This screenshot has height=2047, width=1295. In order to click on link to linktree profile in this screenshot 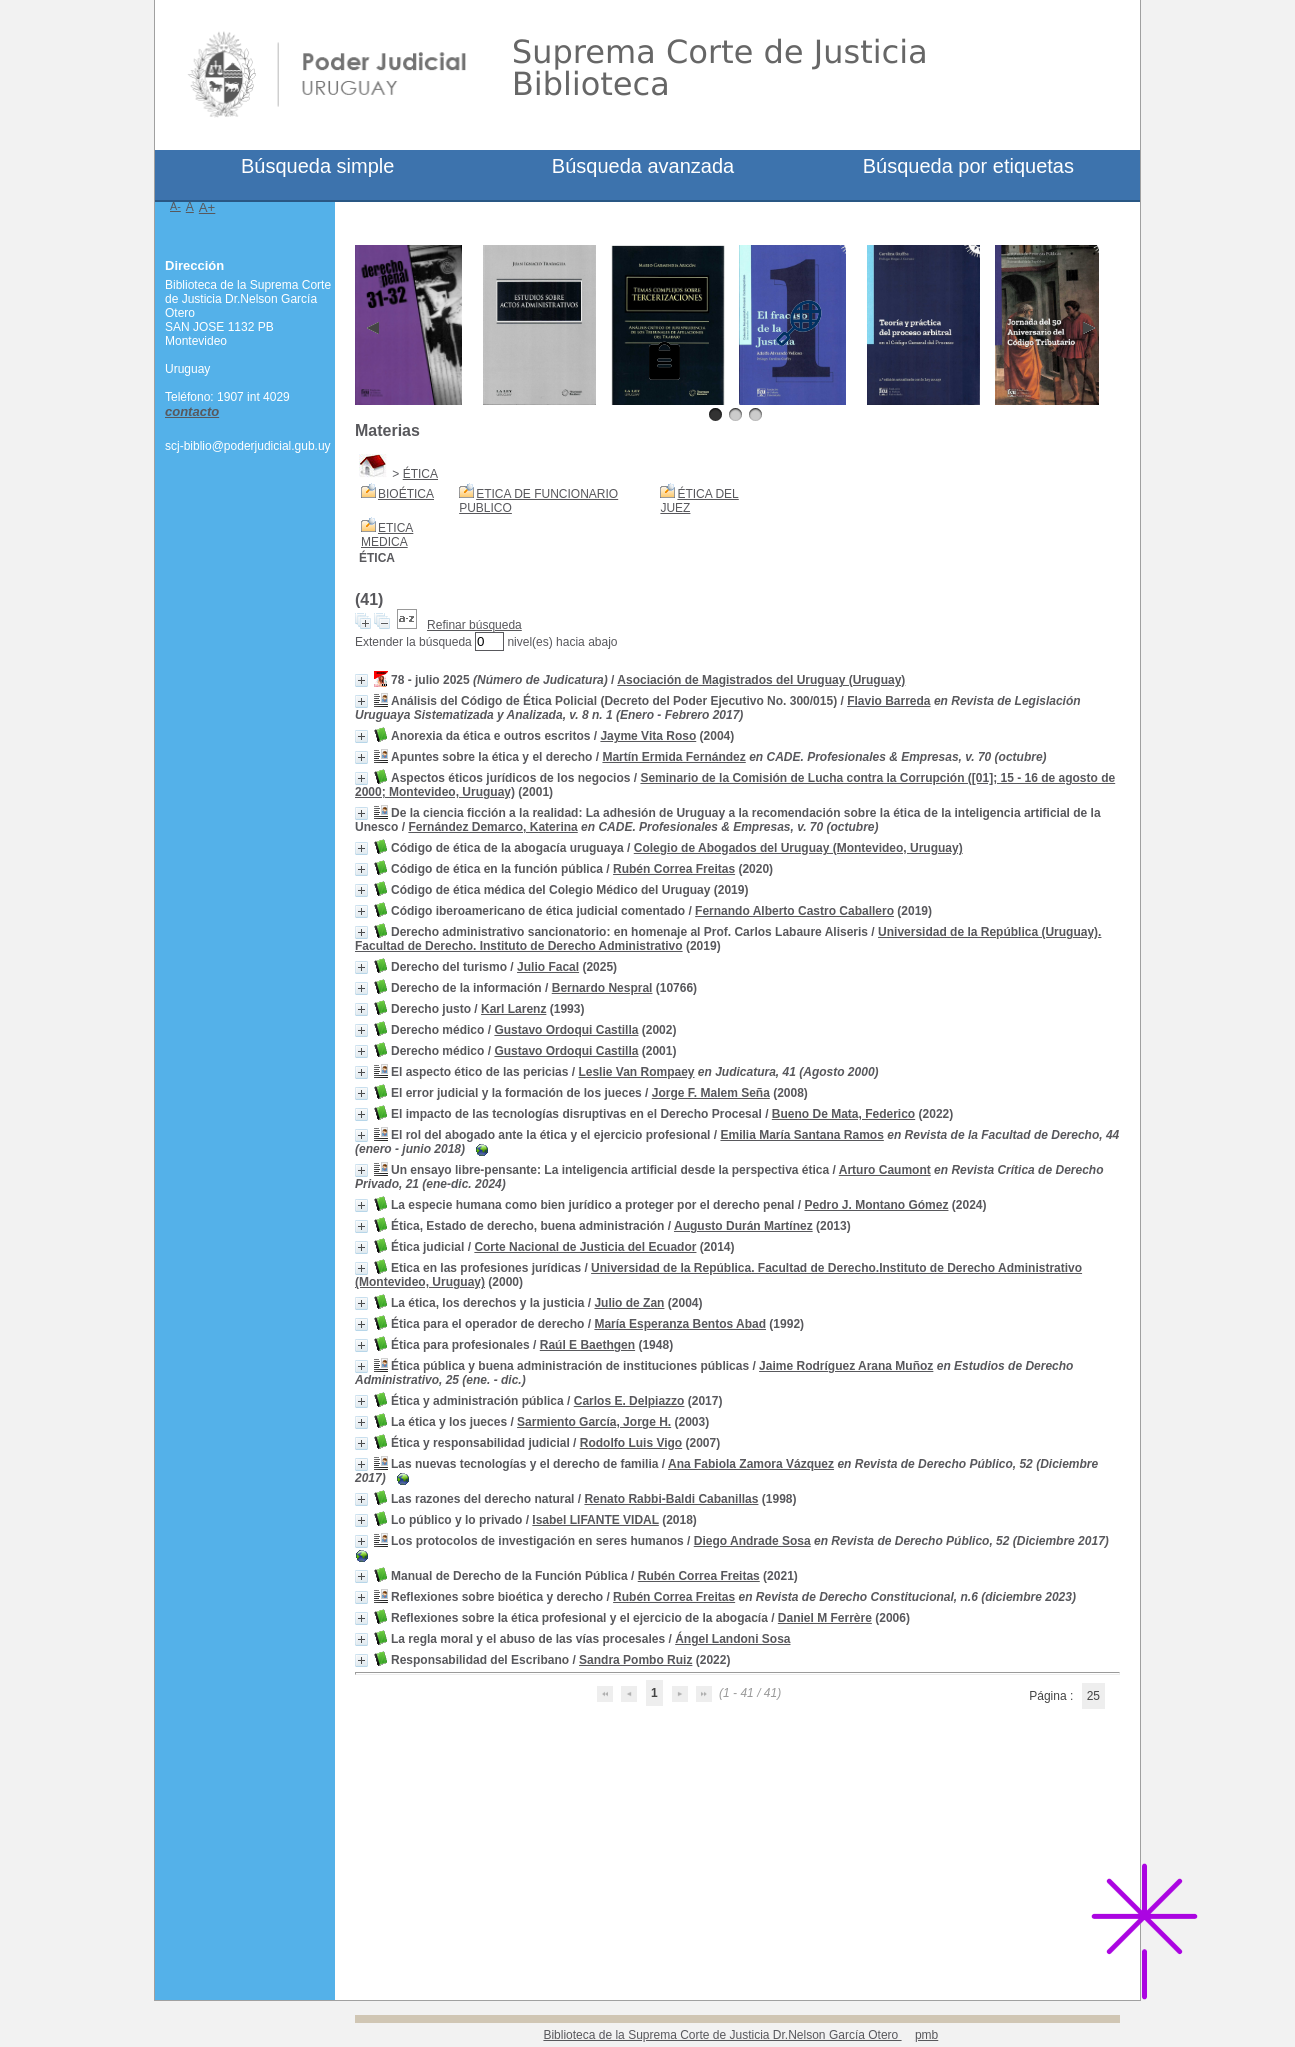, I will do `click(1144, 1931)`.